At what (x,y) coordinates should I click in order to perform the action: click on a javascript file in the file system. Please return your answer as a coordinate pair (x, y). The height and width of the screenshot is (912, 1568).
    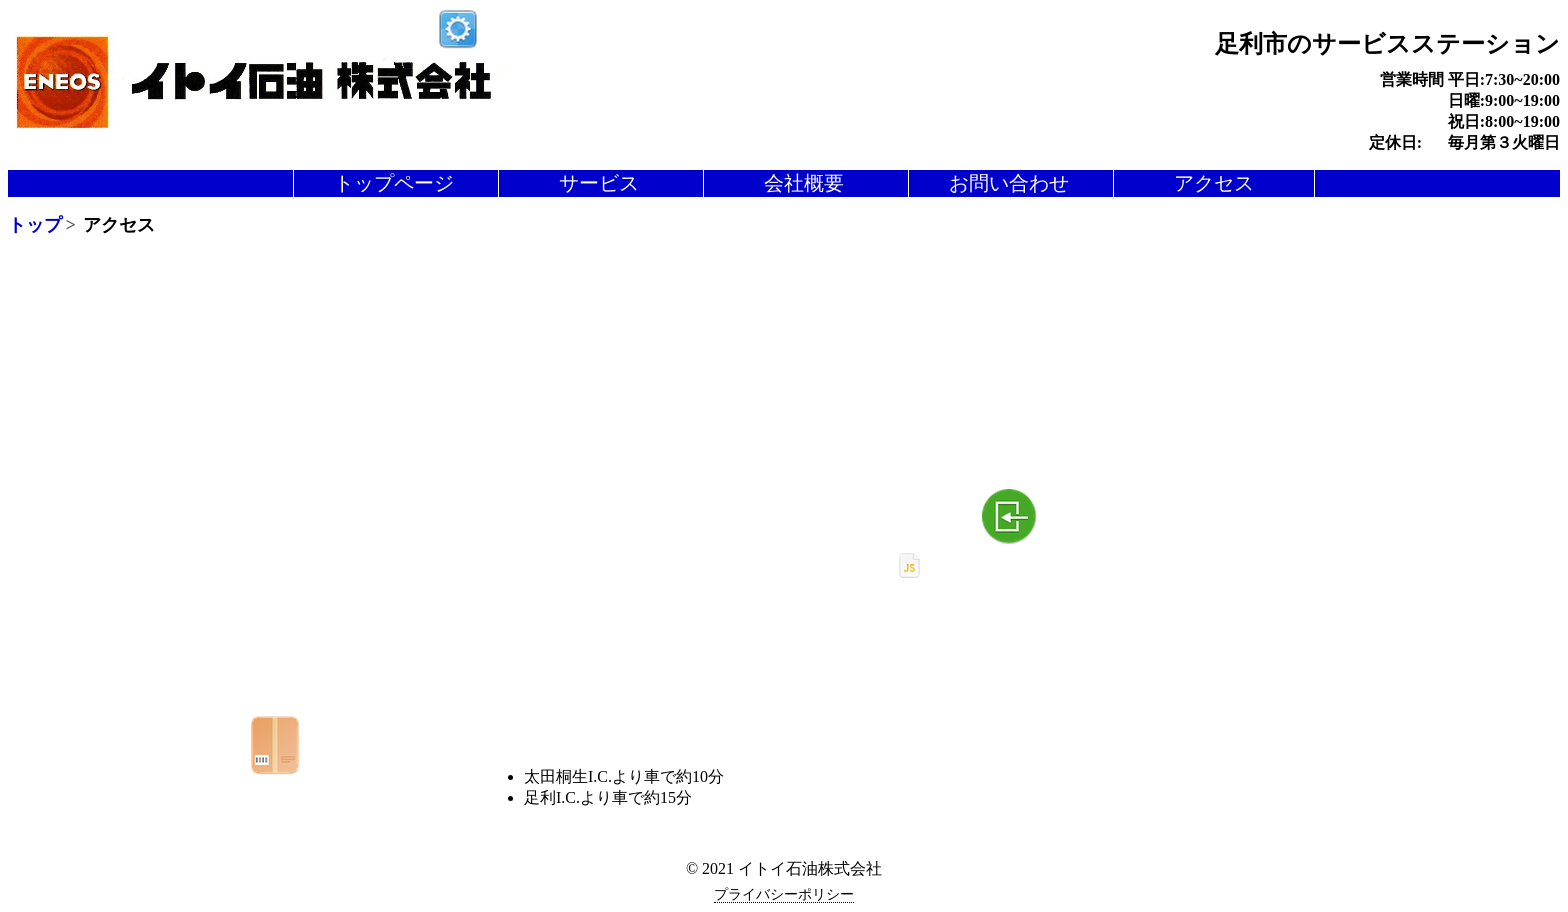
    Looking at the image, I should click on (909, 565).